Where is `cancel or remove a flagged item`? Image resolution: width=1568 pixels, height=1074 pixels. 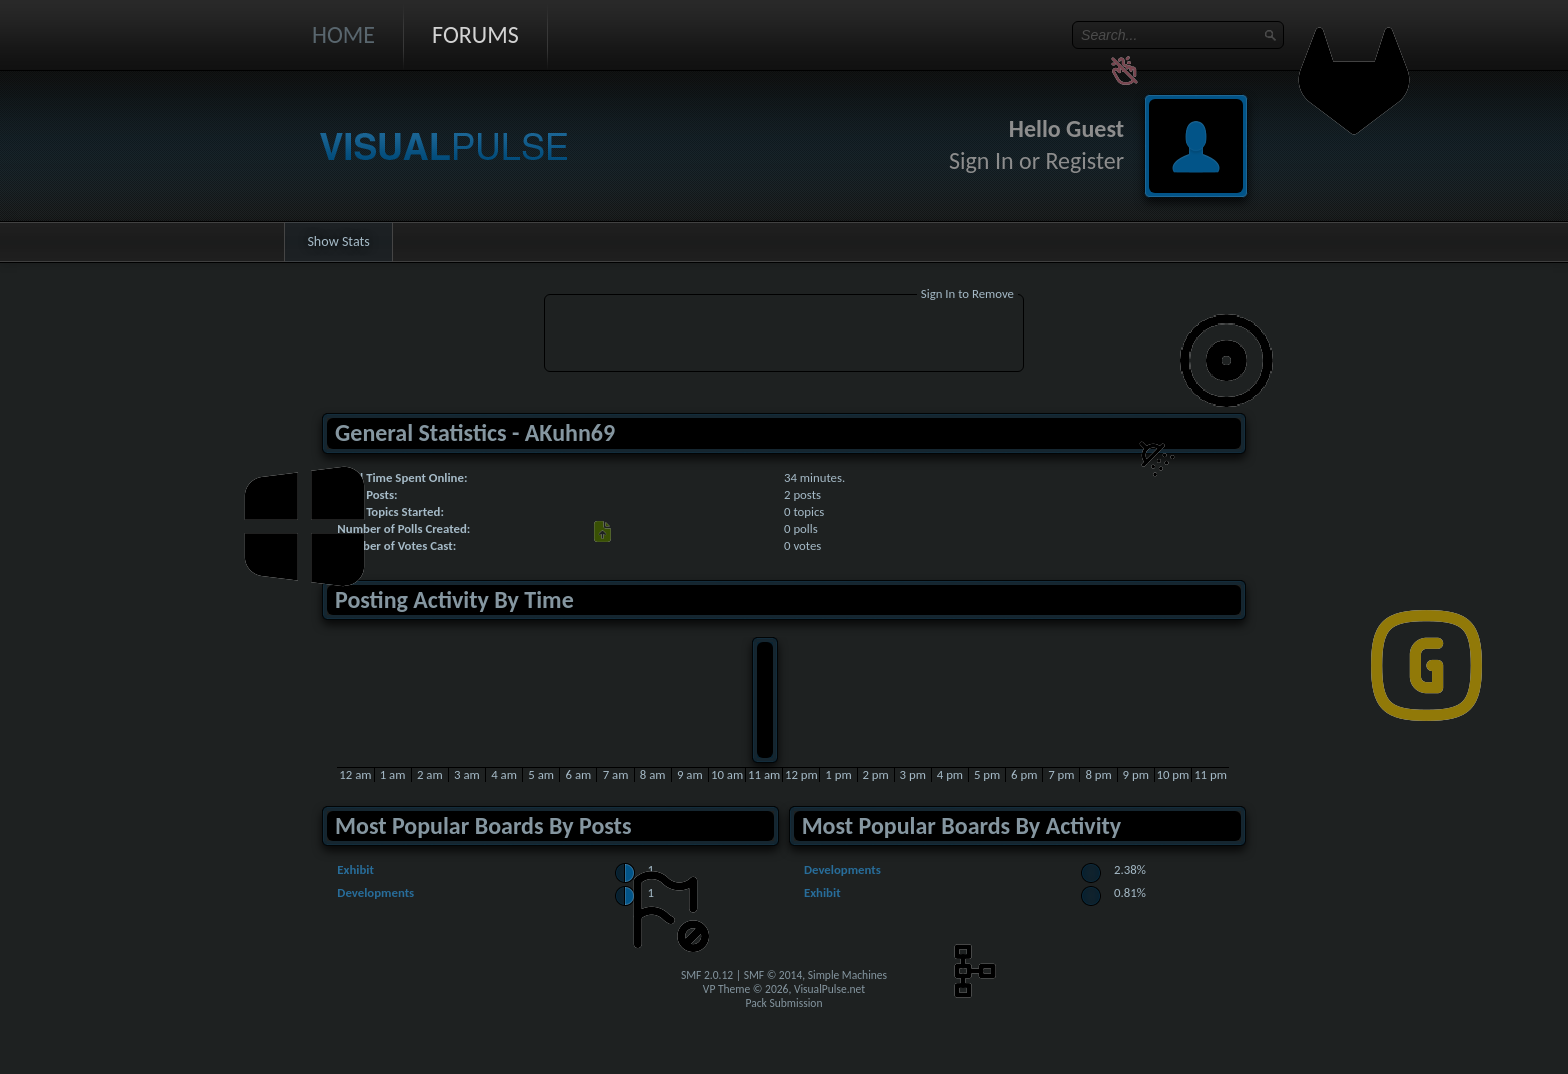 cancel or remove a flagged item is located at coordinates (665, 908).